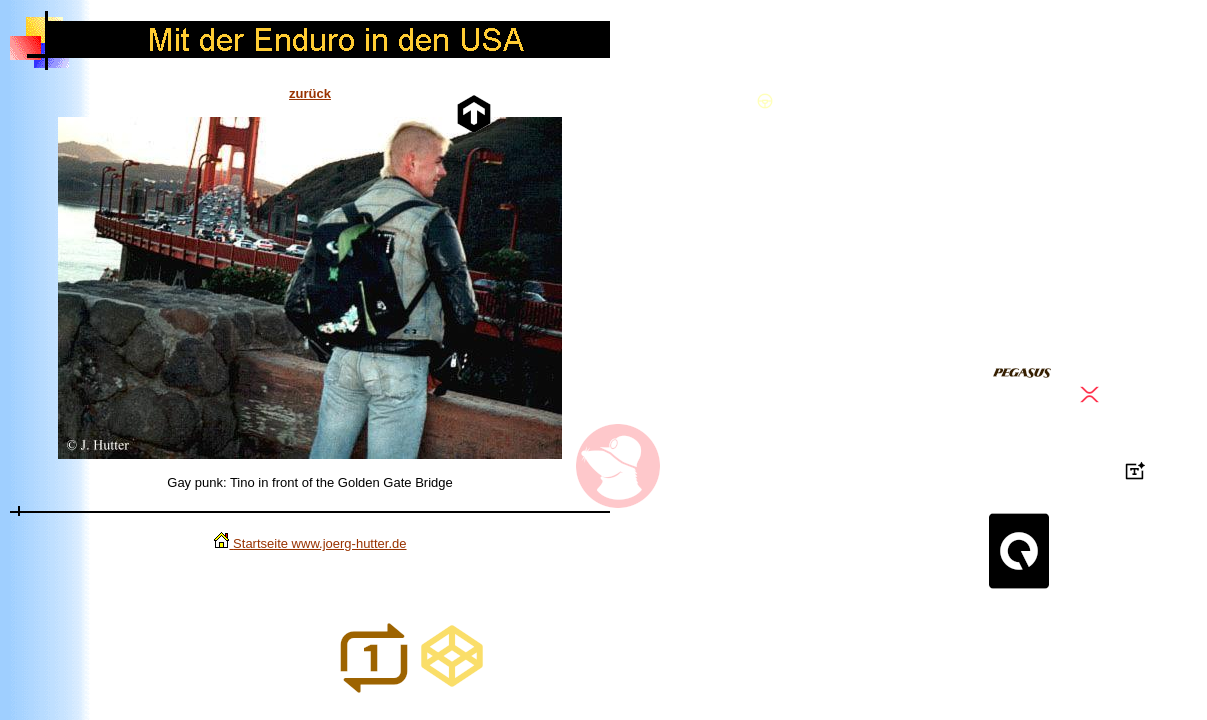  Describe the element at coordinates (374, 658) in the screenshot. I see `repeat the current track` at that location.